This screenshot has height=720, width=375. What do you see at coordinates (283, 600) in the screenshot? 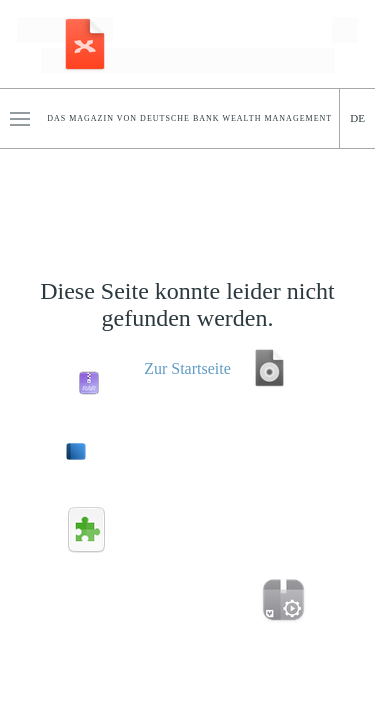
I see `access YaST AutoYaST system configuration` at bounding box center [283, 600].